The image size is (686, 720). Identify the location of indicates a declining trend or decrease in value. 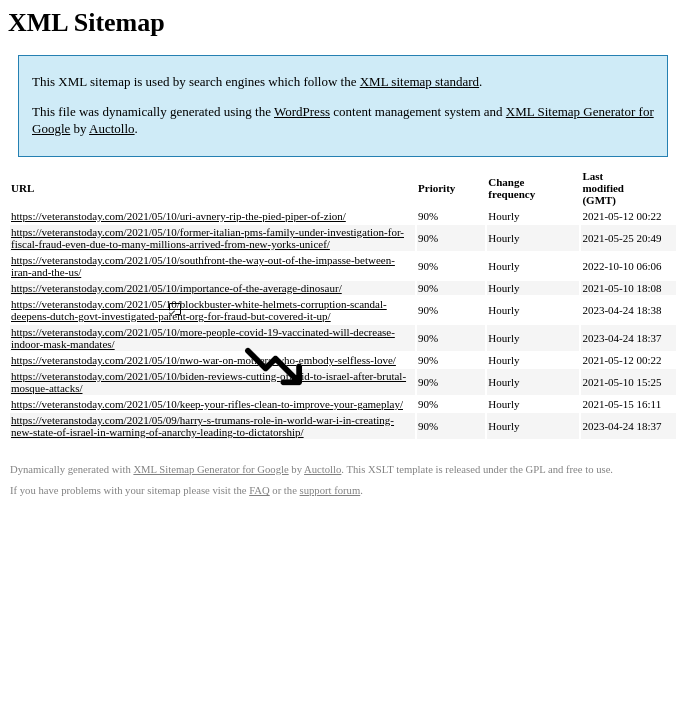
(273, 366).